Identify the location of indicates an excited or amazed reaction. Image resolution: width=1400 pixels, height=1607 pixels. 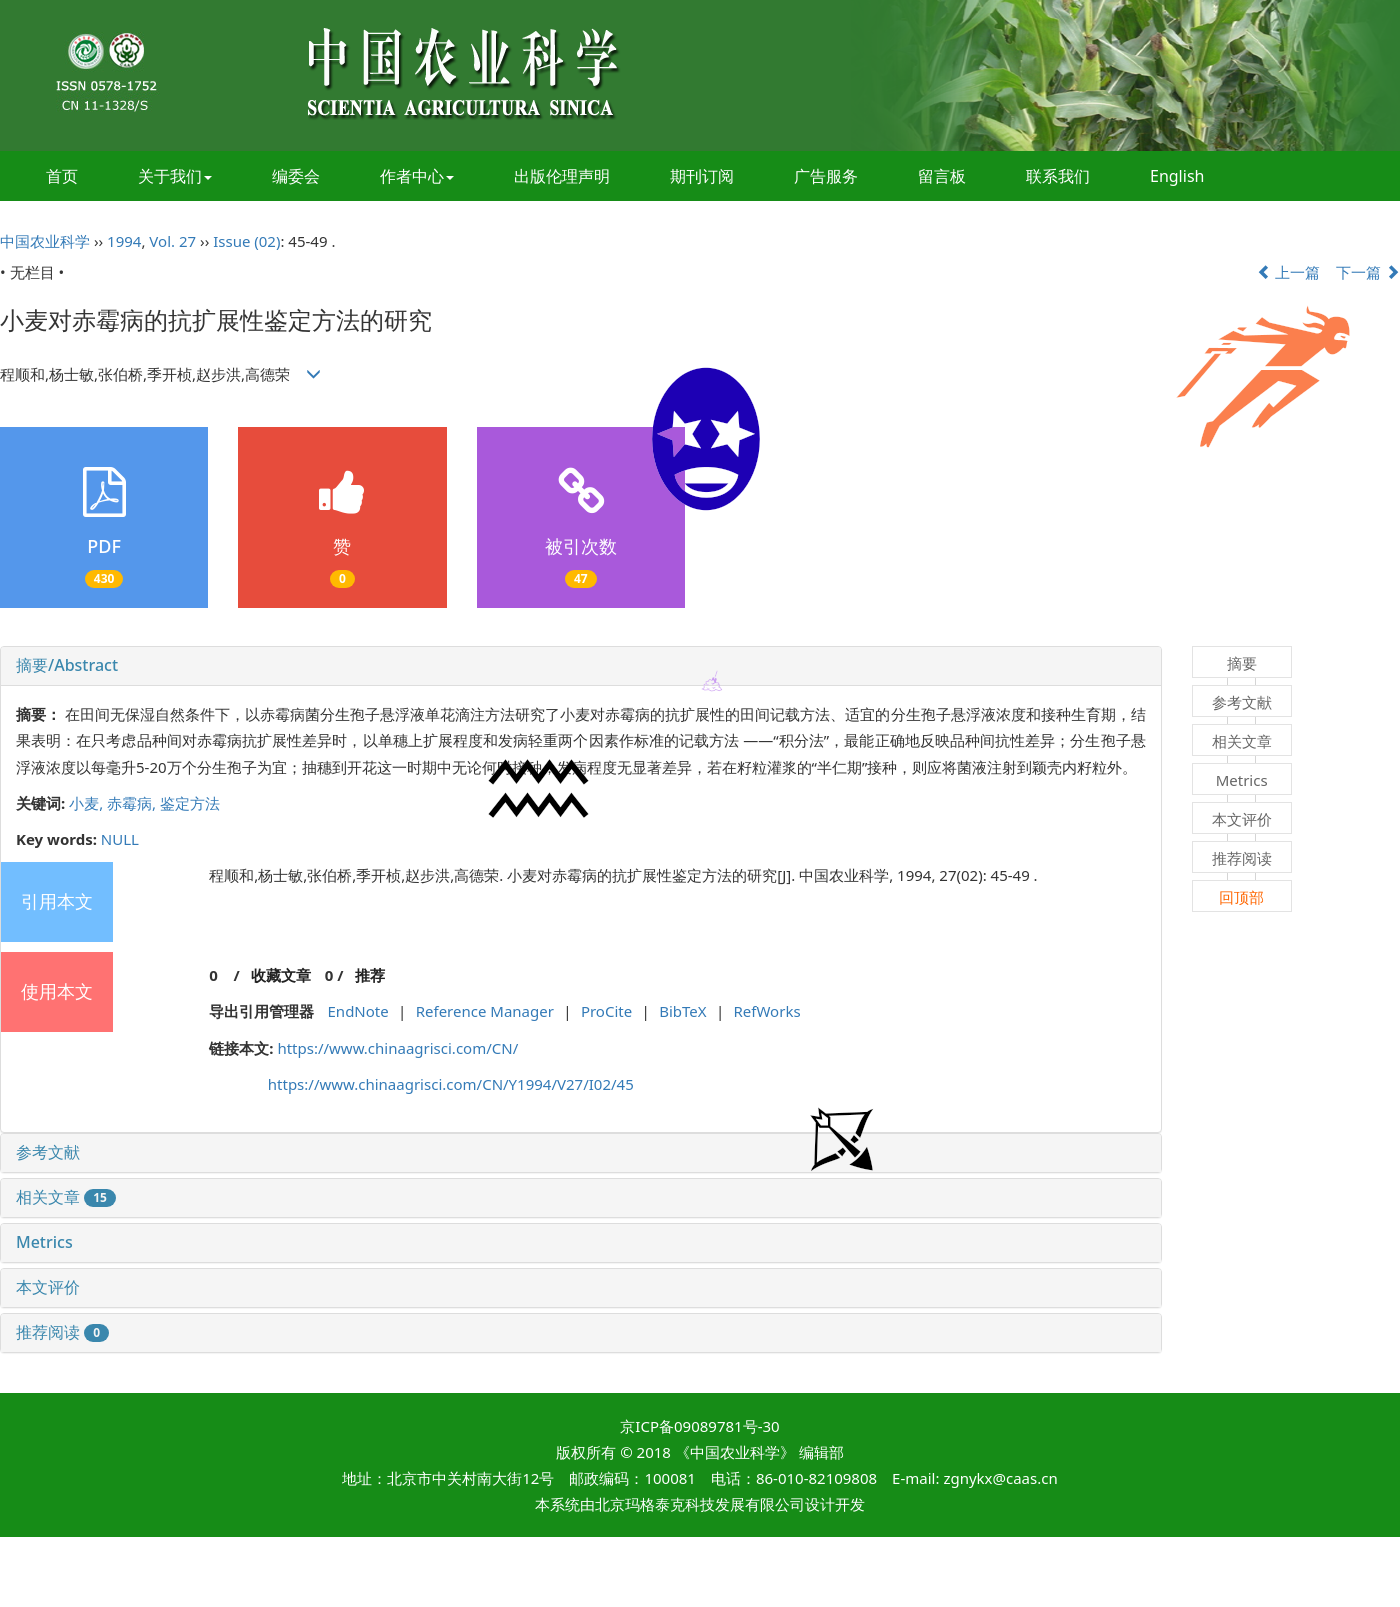
(706, 439).